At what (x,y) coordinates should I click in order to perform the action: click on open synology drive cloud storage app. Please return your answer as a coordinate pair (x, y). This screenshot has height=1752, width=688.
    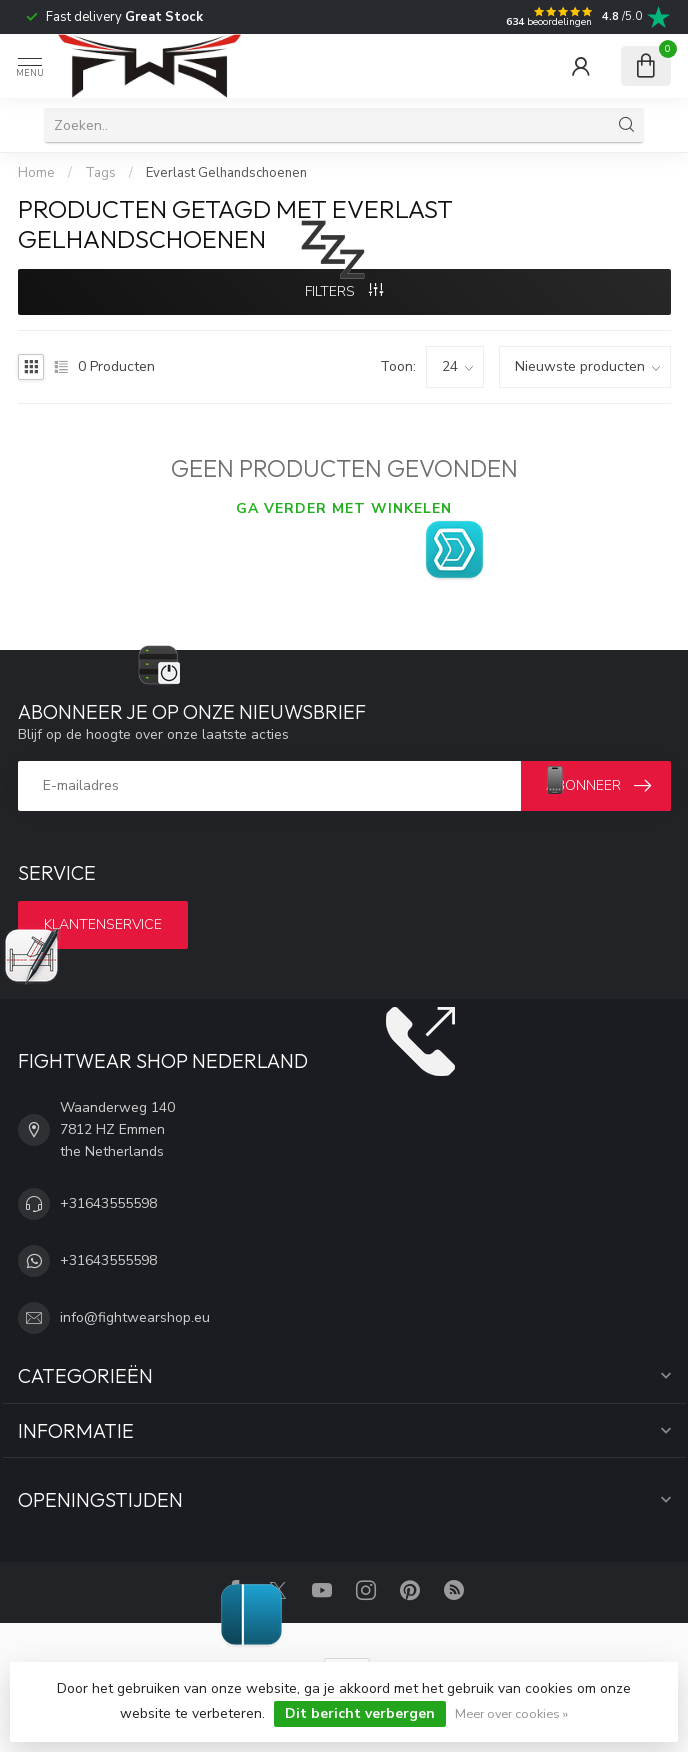
    Looking at the image, I should click on (454, 549).